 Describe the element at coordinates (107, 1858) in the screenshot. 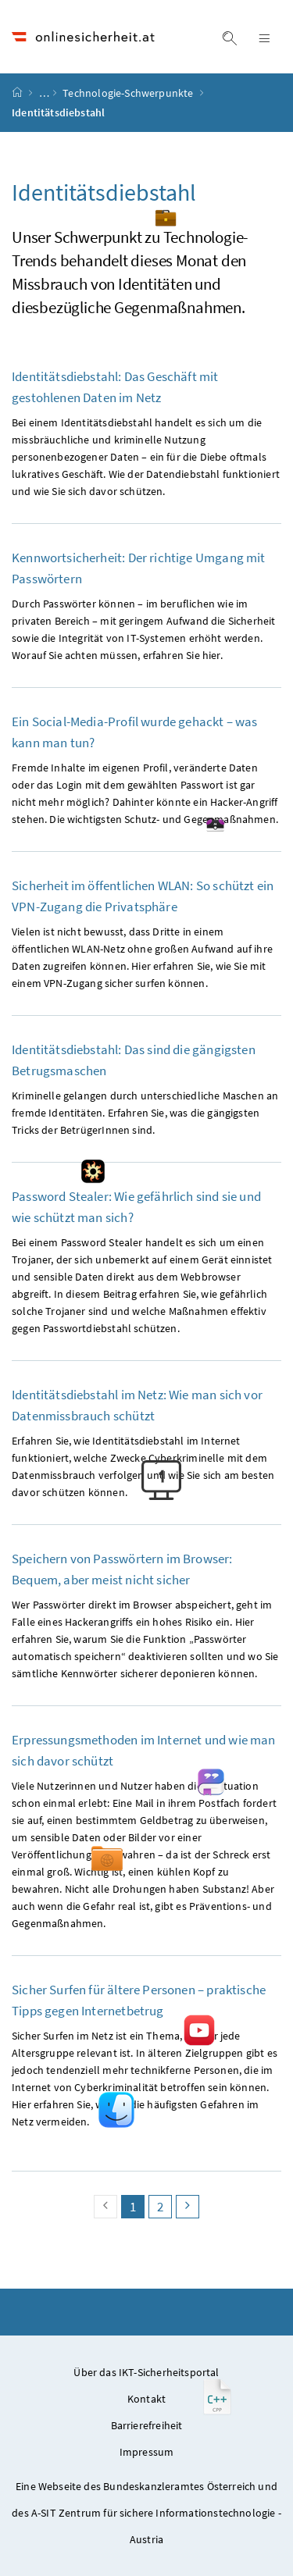

I see `open folder containing html or web files` at that location.